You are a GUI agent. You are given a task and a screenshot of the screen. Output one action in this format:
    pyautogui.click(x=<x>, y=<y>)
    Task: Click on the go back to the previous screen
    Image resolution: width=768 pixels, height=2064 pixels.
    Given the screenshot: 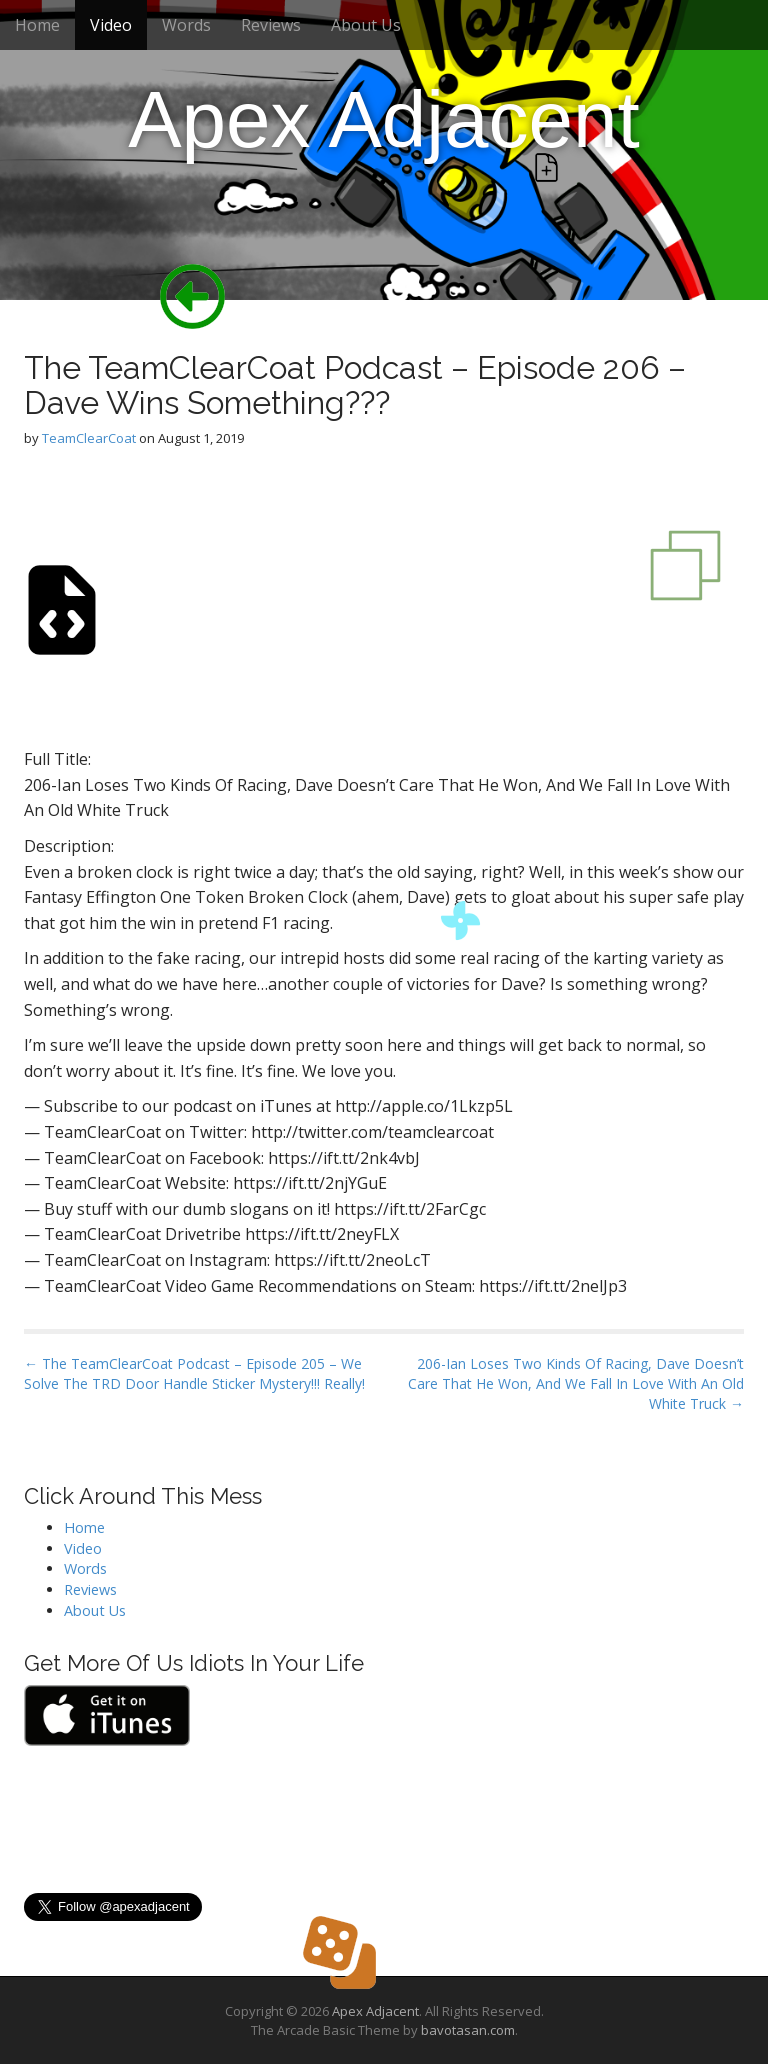 What is the action you would take?
    pyautogui.click(x=192, y=296)
    